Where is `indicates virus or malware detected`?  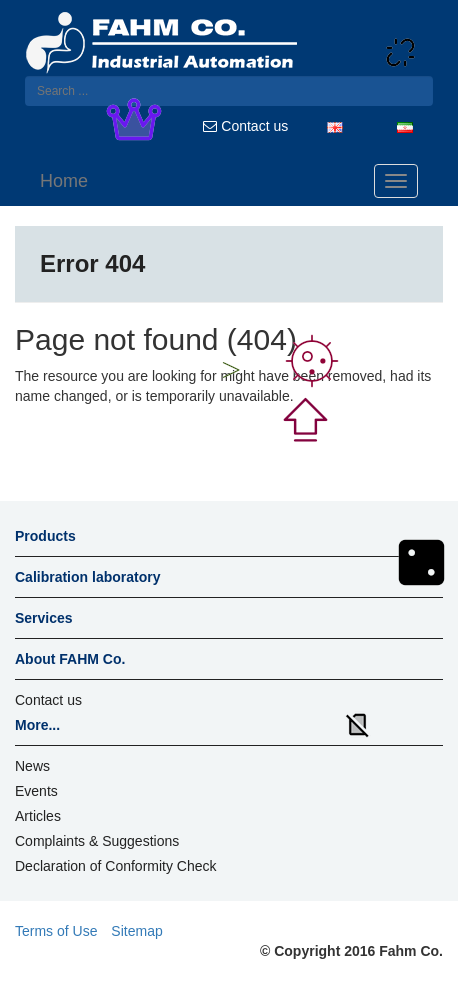
indicates virus or malware detected is located at coordinates (312, 361).